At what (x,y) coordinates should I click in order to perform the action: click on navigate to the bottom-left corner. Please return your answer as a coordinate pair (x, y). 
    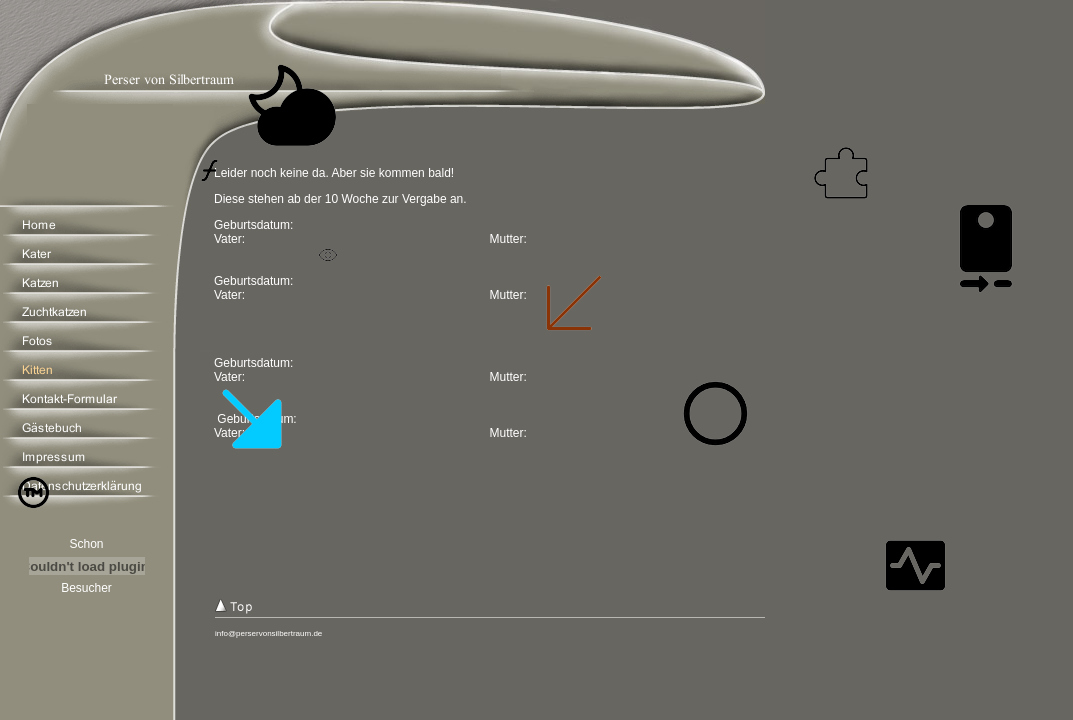
    Looking at the image, I should click on (574, 303).